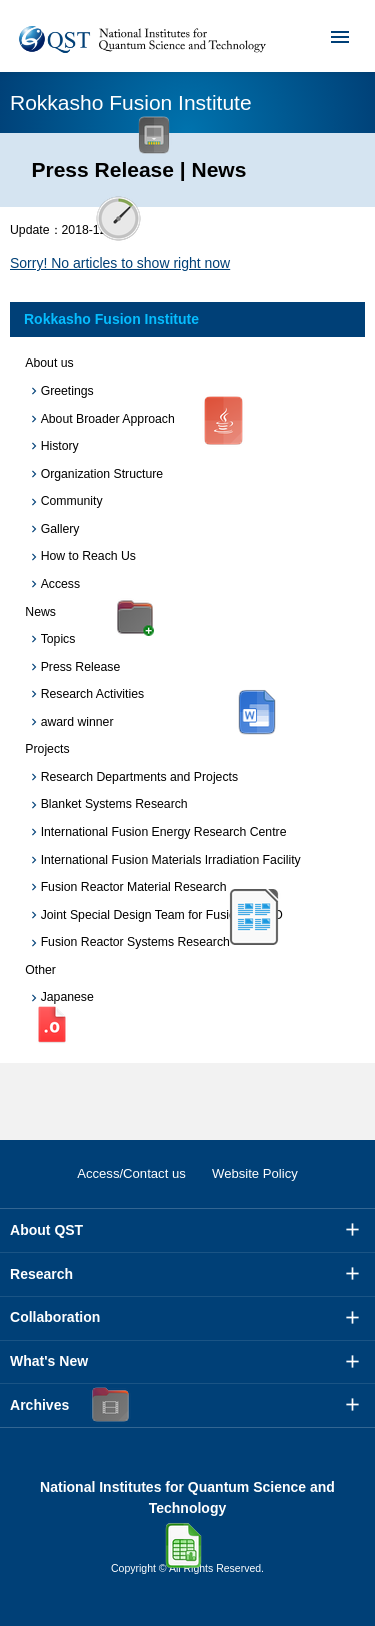  What do you see at coordinates (52, 1025) in the screenshot?
I see `object file type indicator` at bounding box center [52, 1025].